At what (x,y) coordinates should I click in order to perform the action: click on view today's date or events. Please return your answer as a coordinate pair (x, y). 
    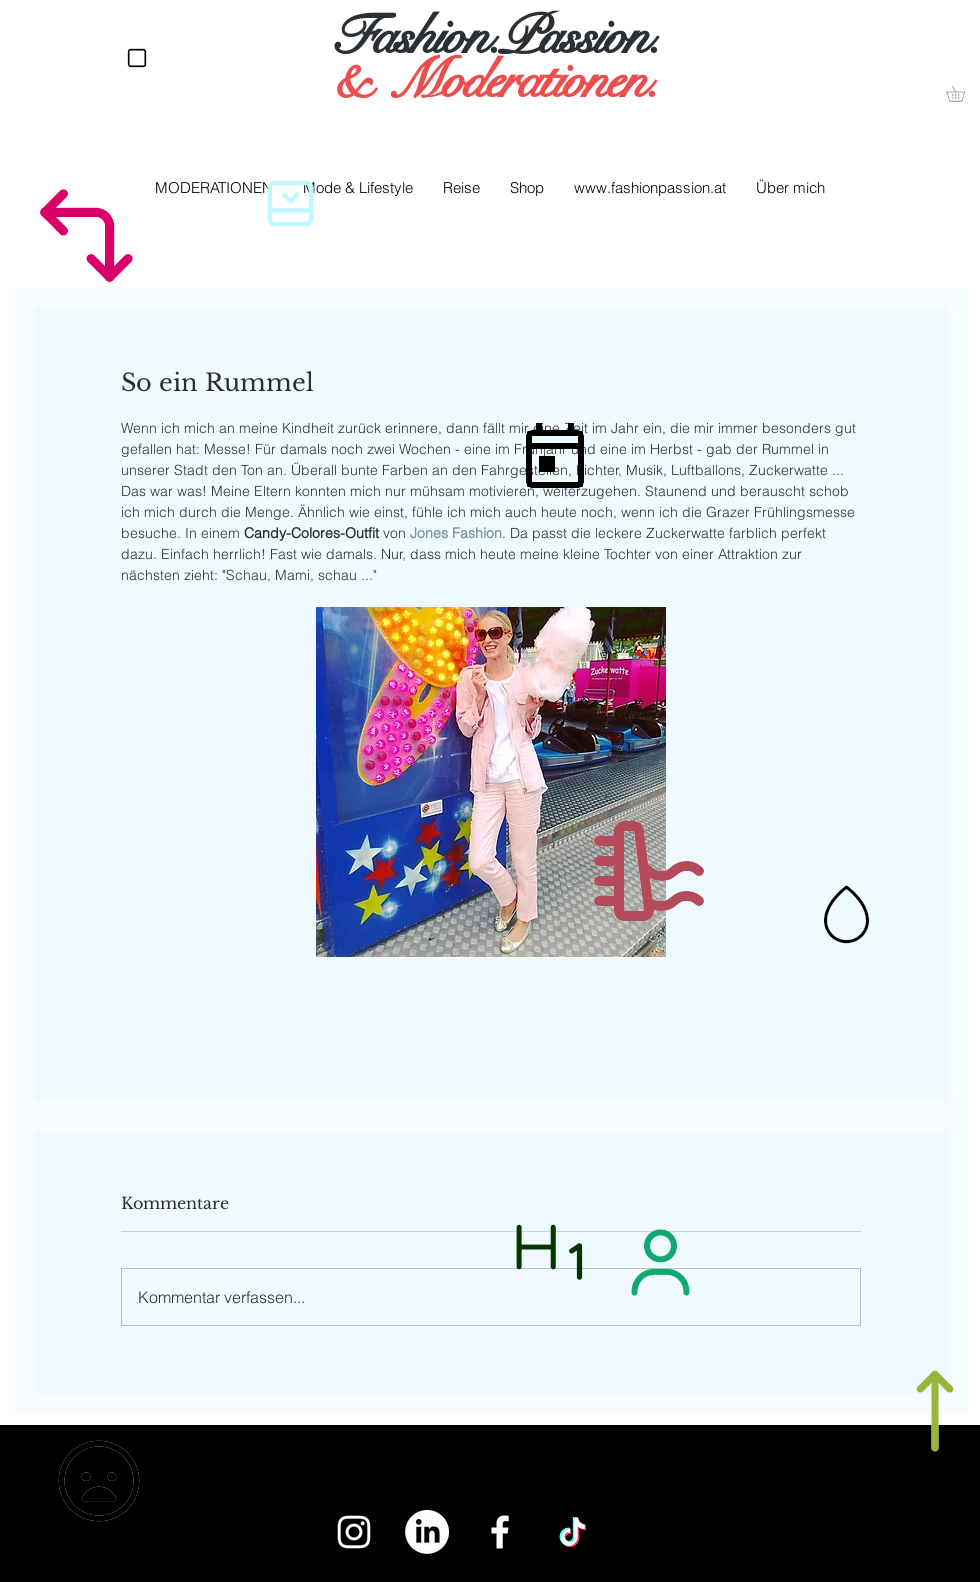
    Looking at the image, I should click on (555, 459).